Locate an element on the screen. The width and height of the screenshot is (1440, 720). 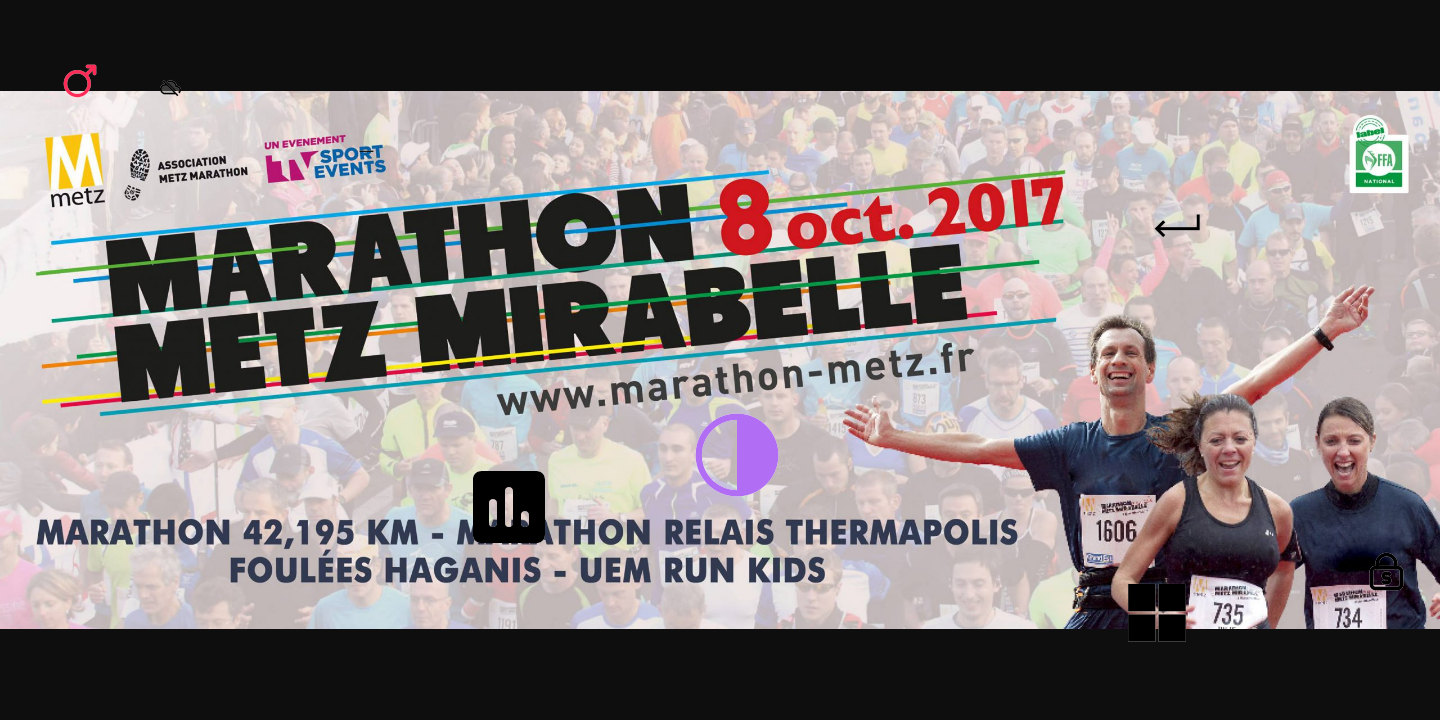
select male gender option is located at coordinates (80, 81).